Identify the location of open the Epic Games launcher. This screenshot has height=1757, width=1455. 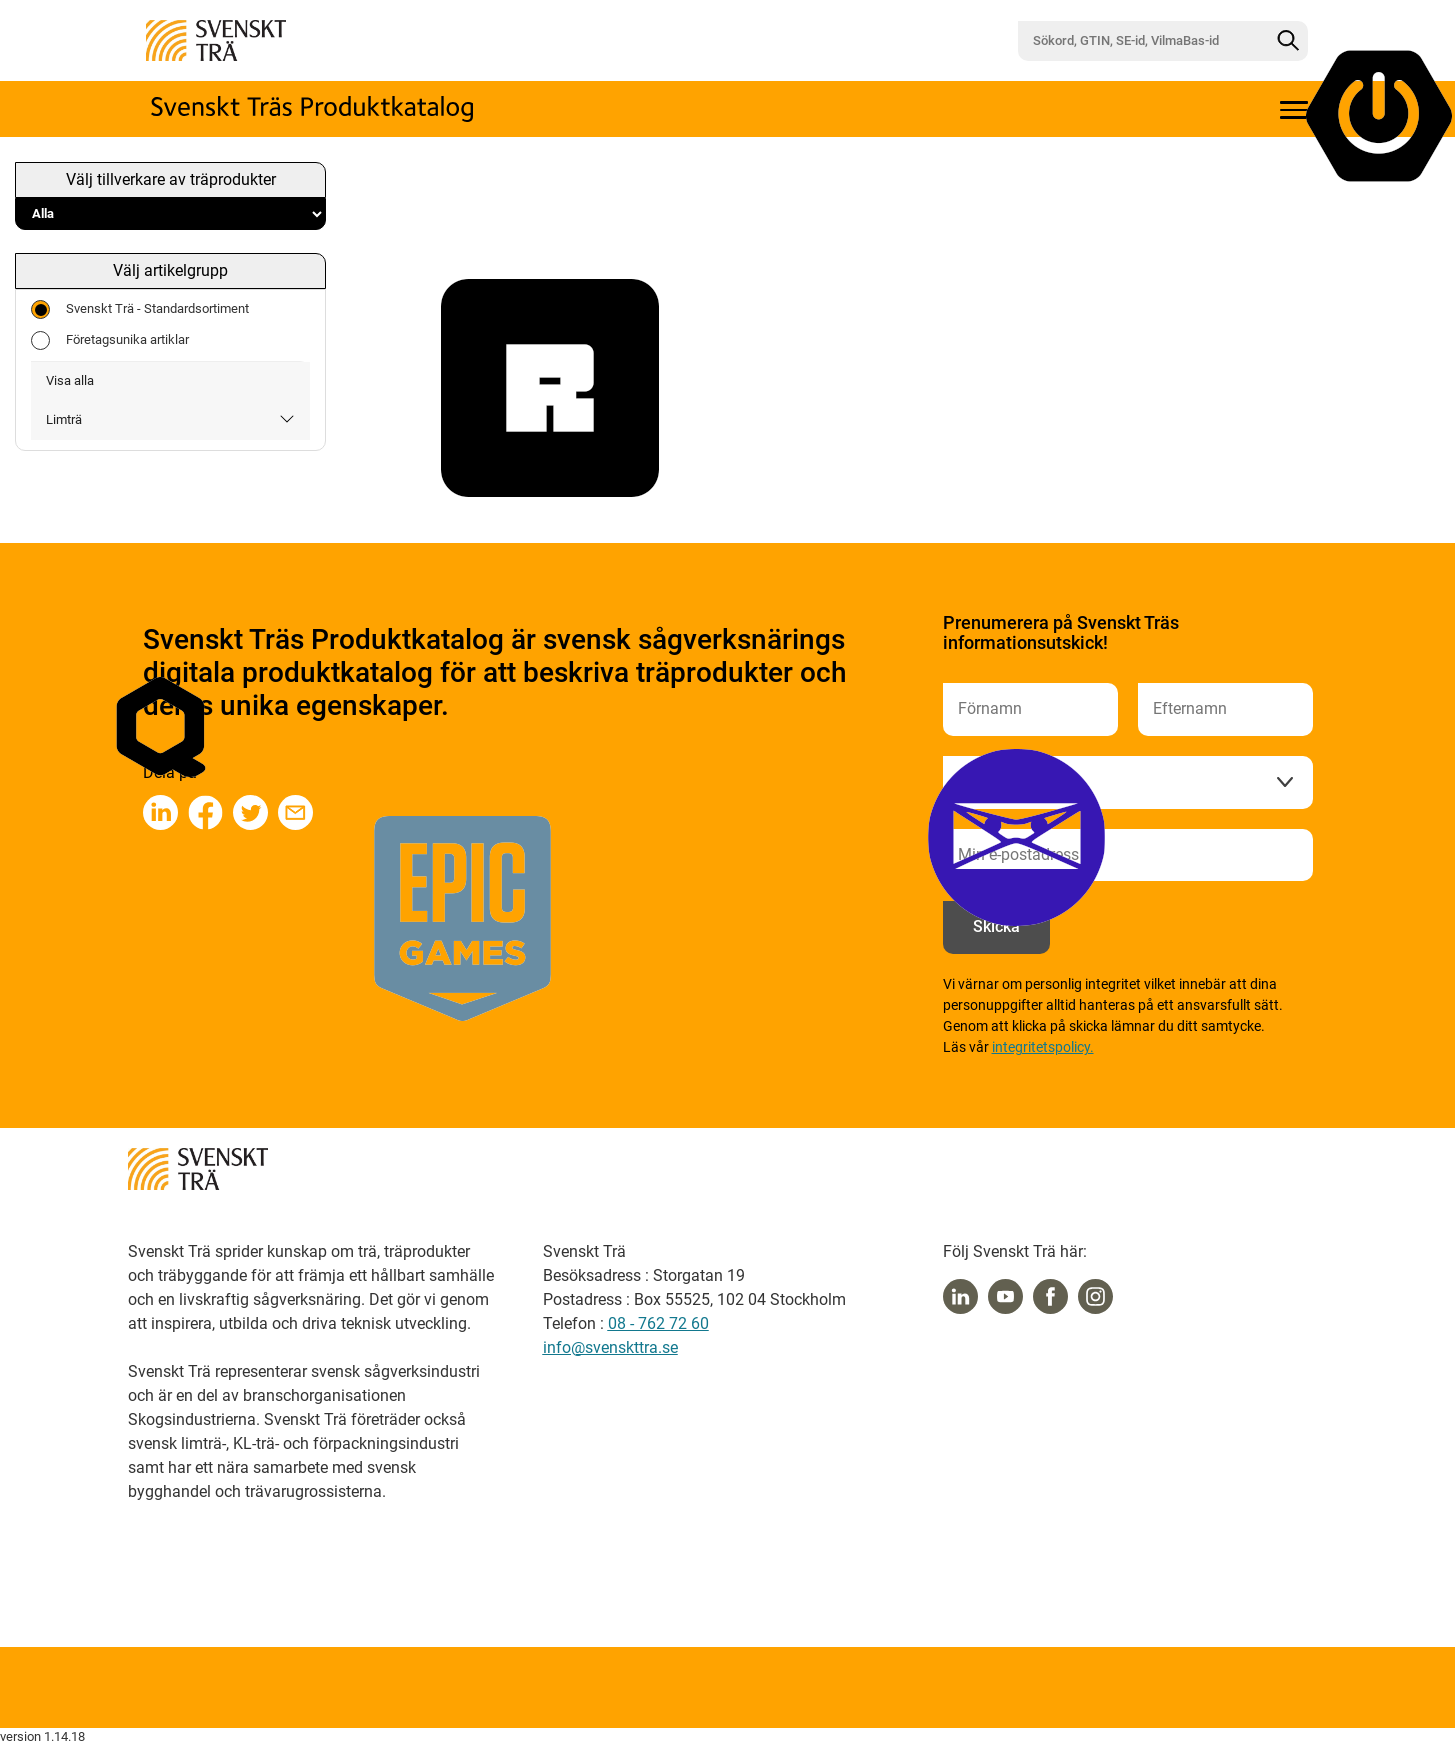
(462, 918).